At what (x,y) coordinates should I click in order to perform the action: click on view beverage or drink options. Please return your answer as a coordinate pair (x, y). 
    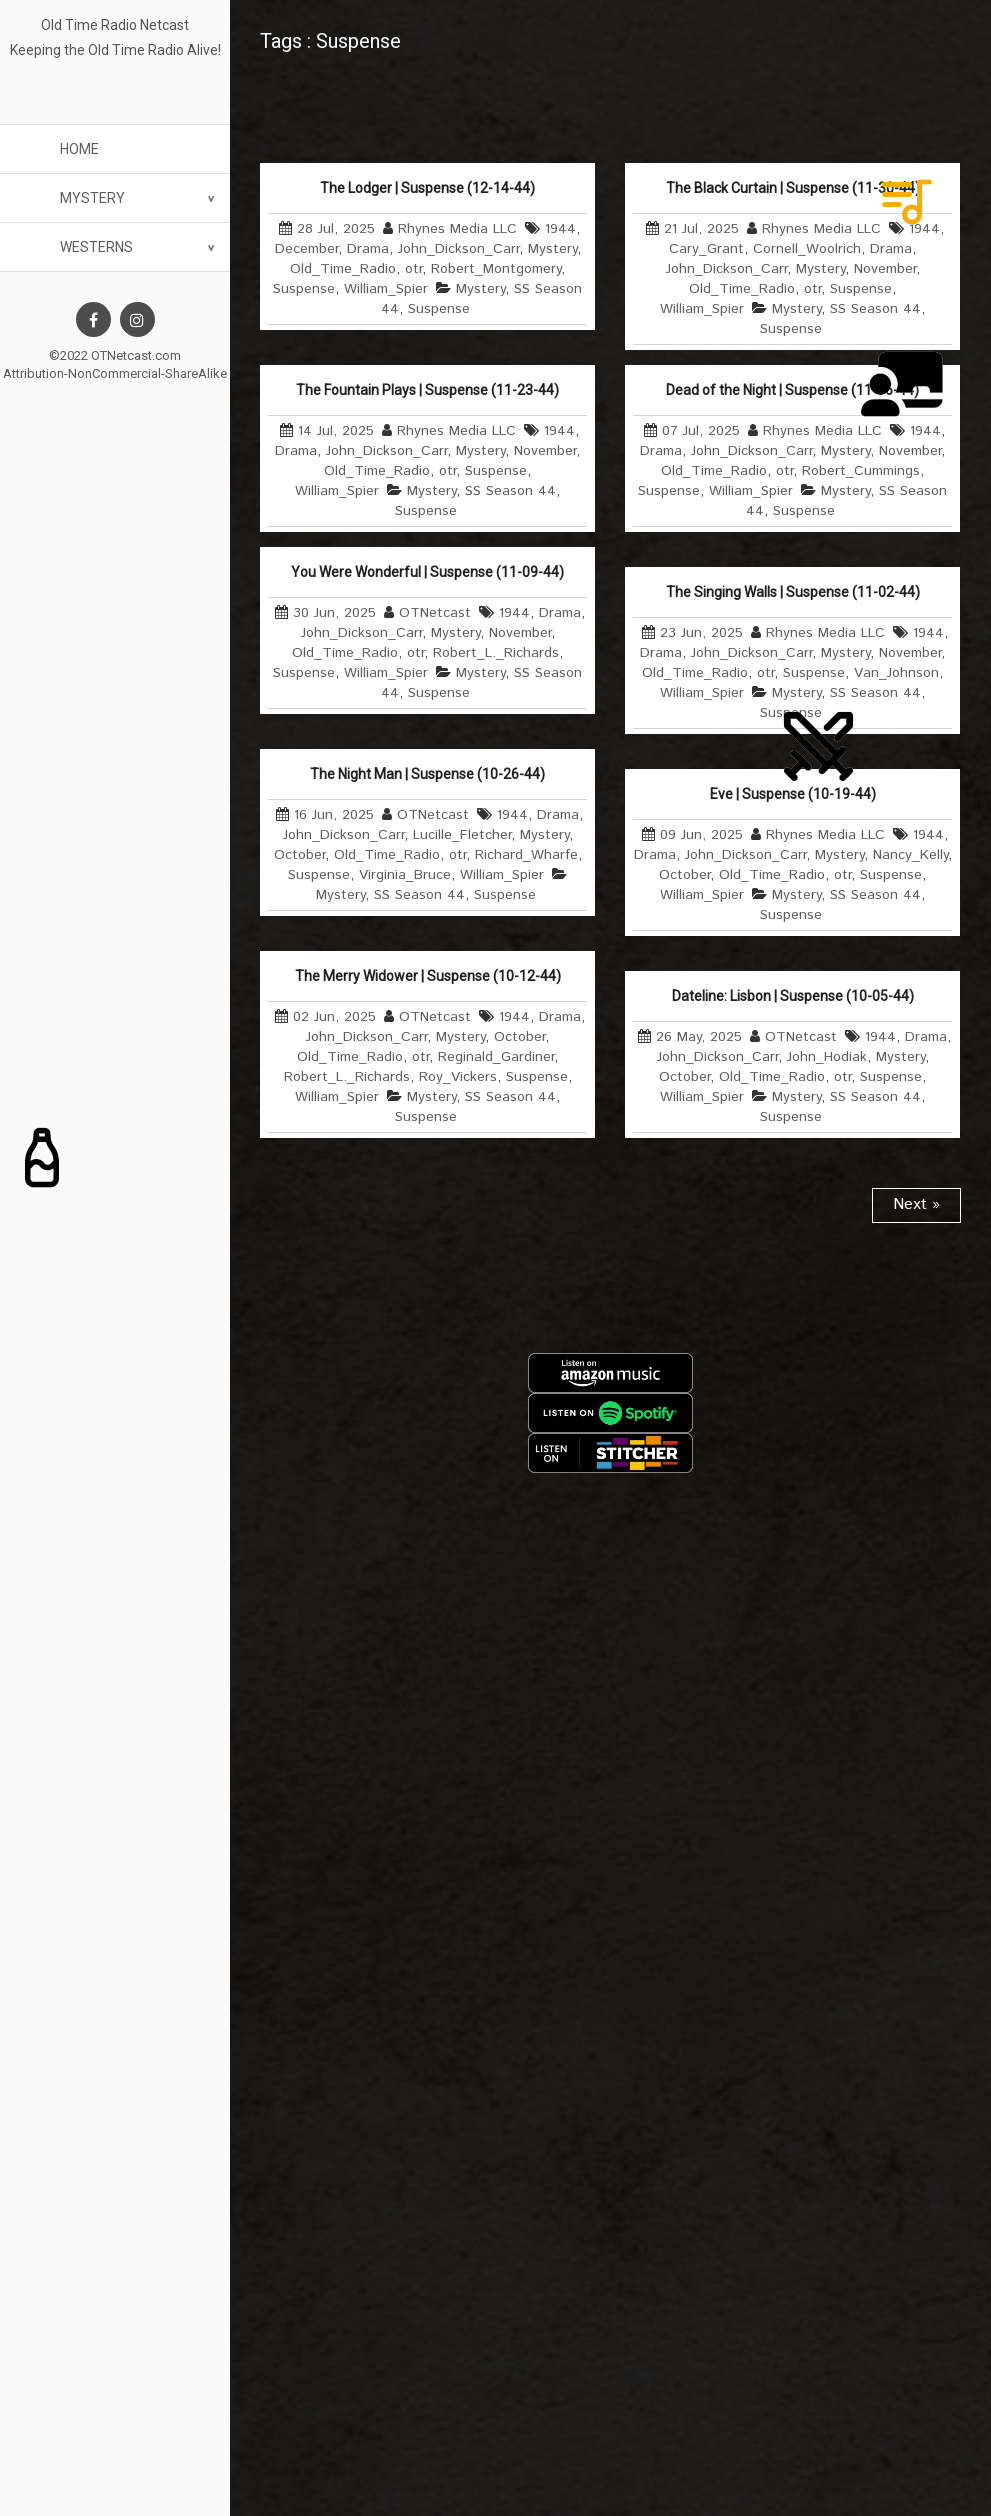
    Looking at the image, I should click on (42, 1159).